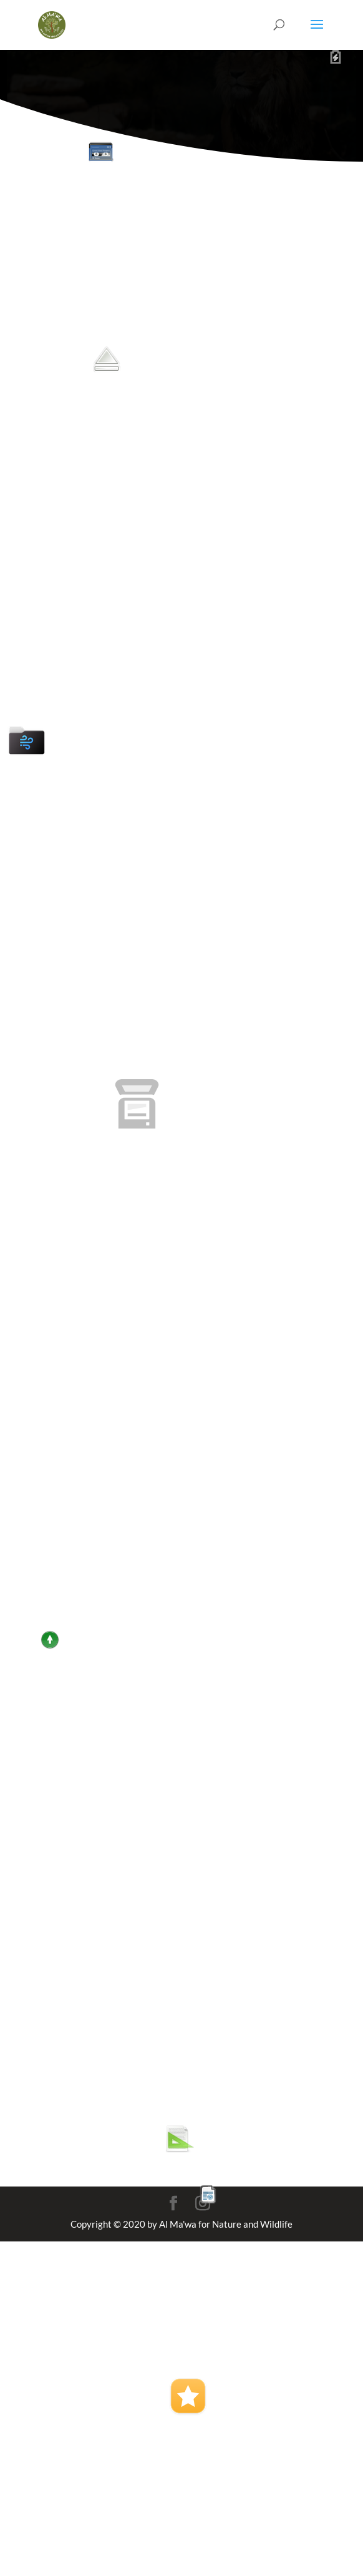 The image size is (363, 2576). Describe the element at coordinates (50, 1640) in the screenshot. I see `indicates a software update is available` at that location.